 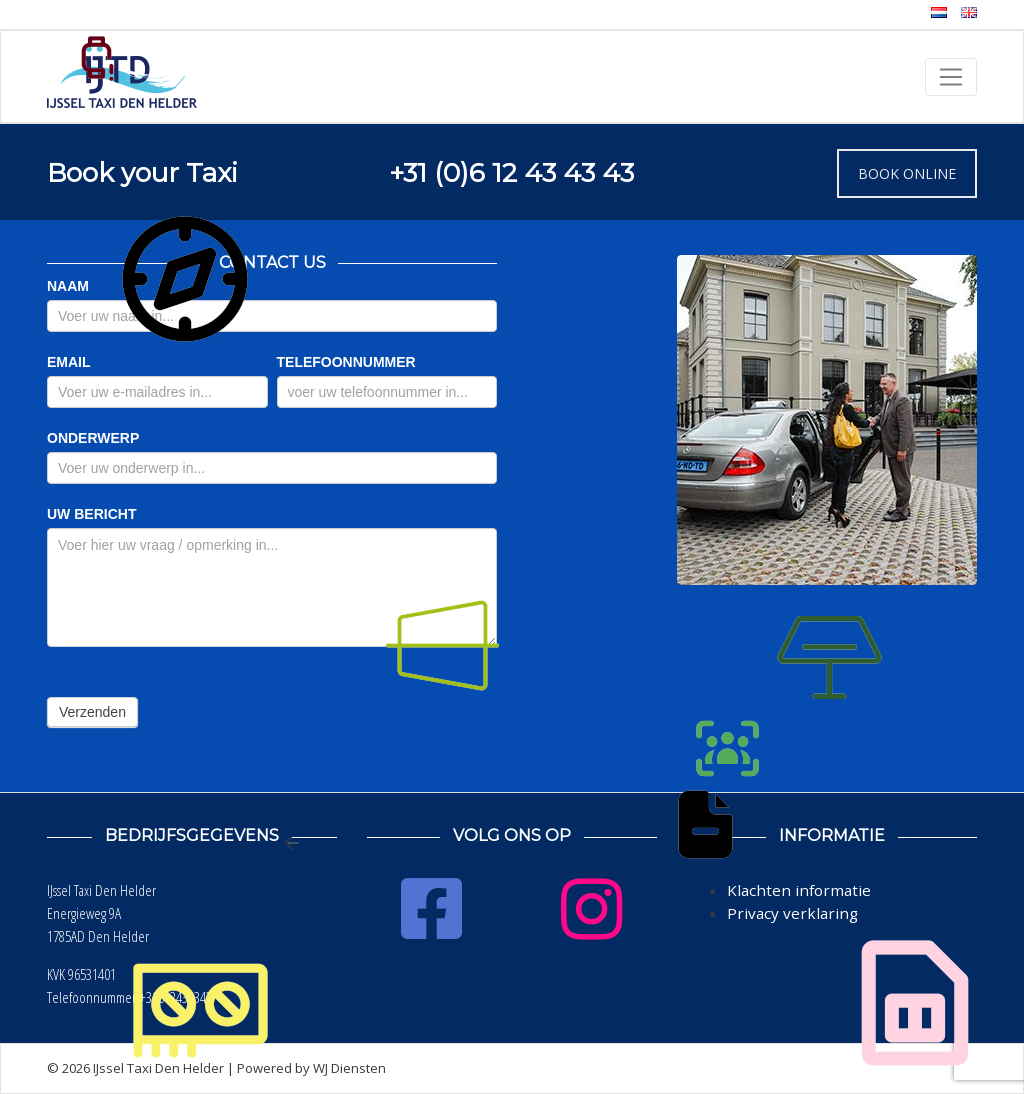 What do you see at coordinates (829, 657) in the screenshot?
I see `access presentation mode` at bounding box center [829, 657].